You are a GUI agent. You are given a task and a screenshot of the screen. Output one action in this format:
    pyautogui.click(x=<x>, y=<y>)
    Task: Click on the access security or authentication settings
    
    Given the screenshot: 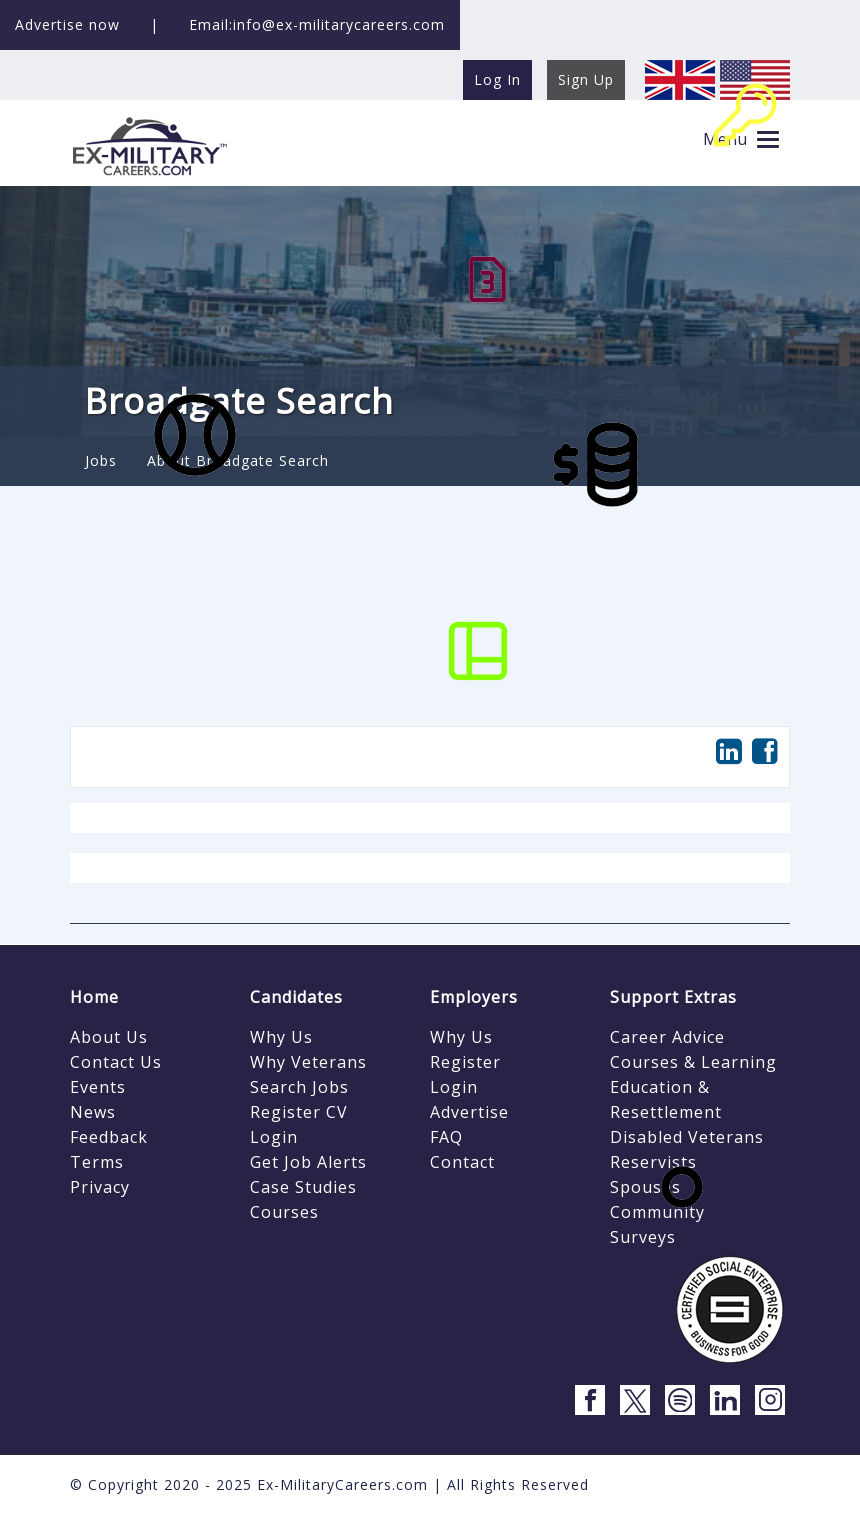 What is the action you would take?
    pyautogui.click(x=745, y=115)
    